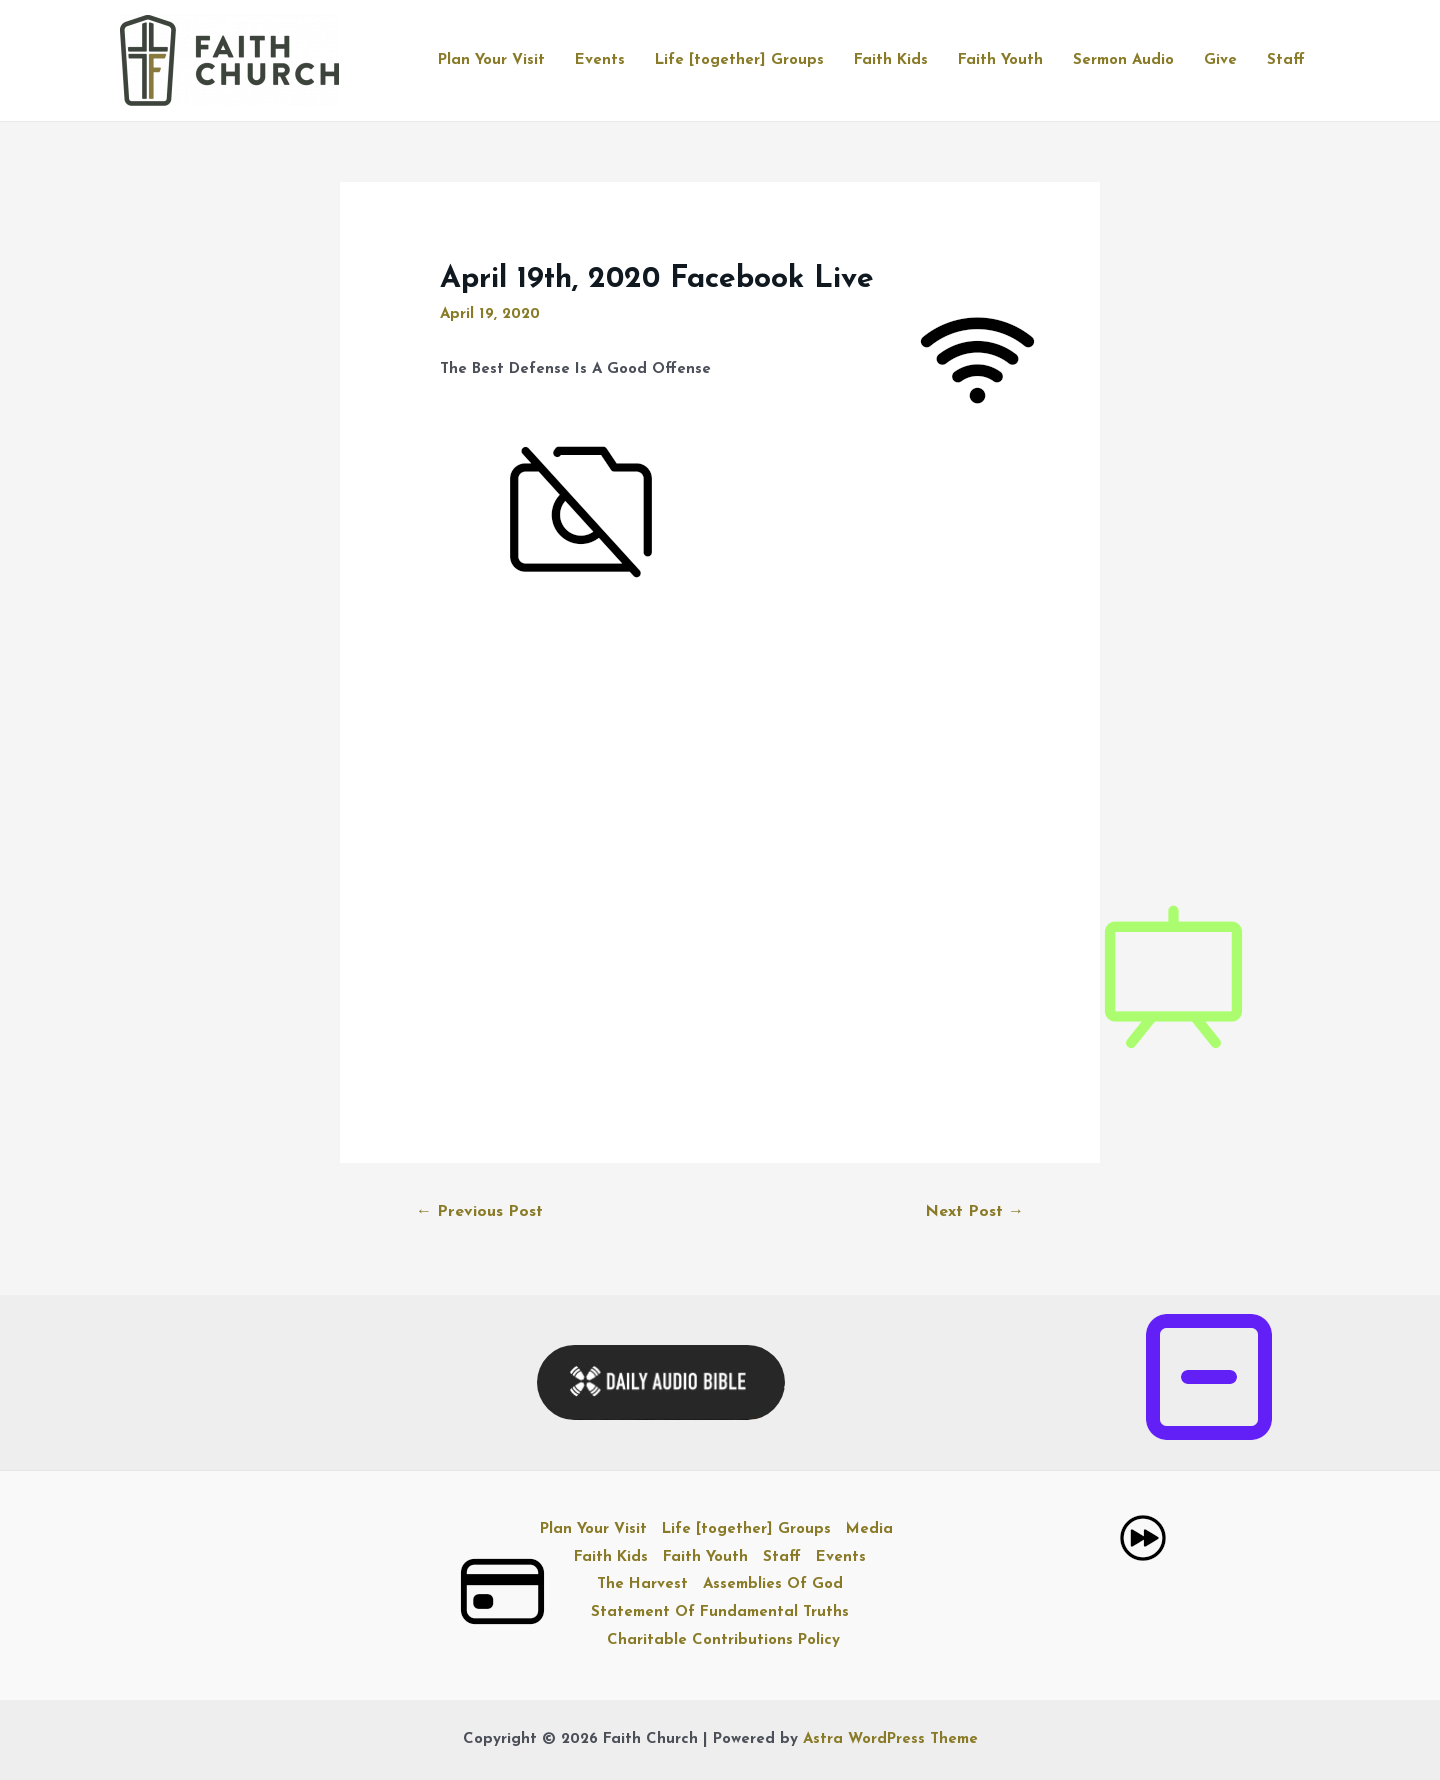 This screenshot has width=1440, height=1780. I want to click on camera access is disabled, so click(581, 512).